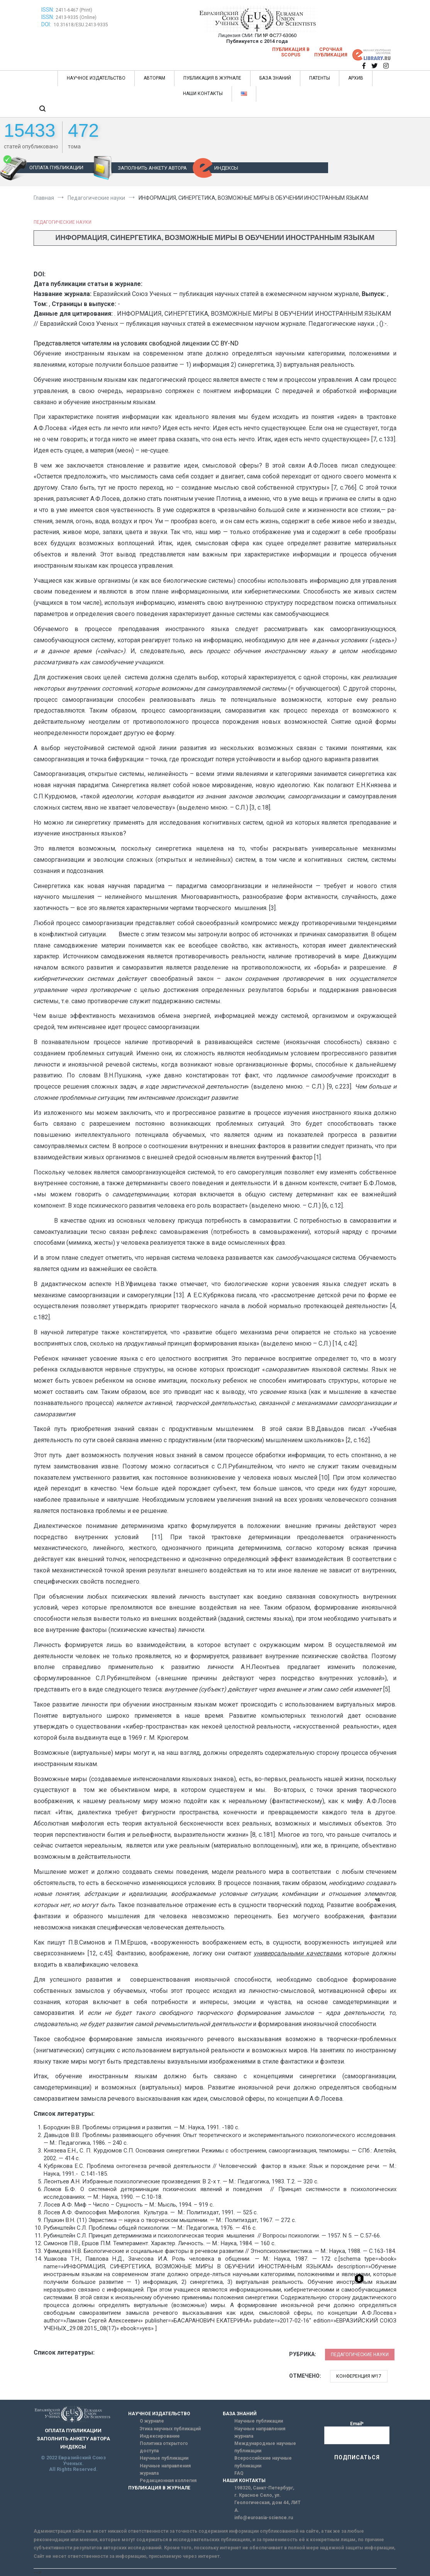 Image resolution: width=430 pixels, height=2576 pixels. Describe the element at coordinates (378, 1900) in the screenshot. I see `displays the number 46 as a label or badge` at that location.